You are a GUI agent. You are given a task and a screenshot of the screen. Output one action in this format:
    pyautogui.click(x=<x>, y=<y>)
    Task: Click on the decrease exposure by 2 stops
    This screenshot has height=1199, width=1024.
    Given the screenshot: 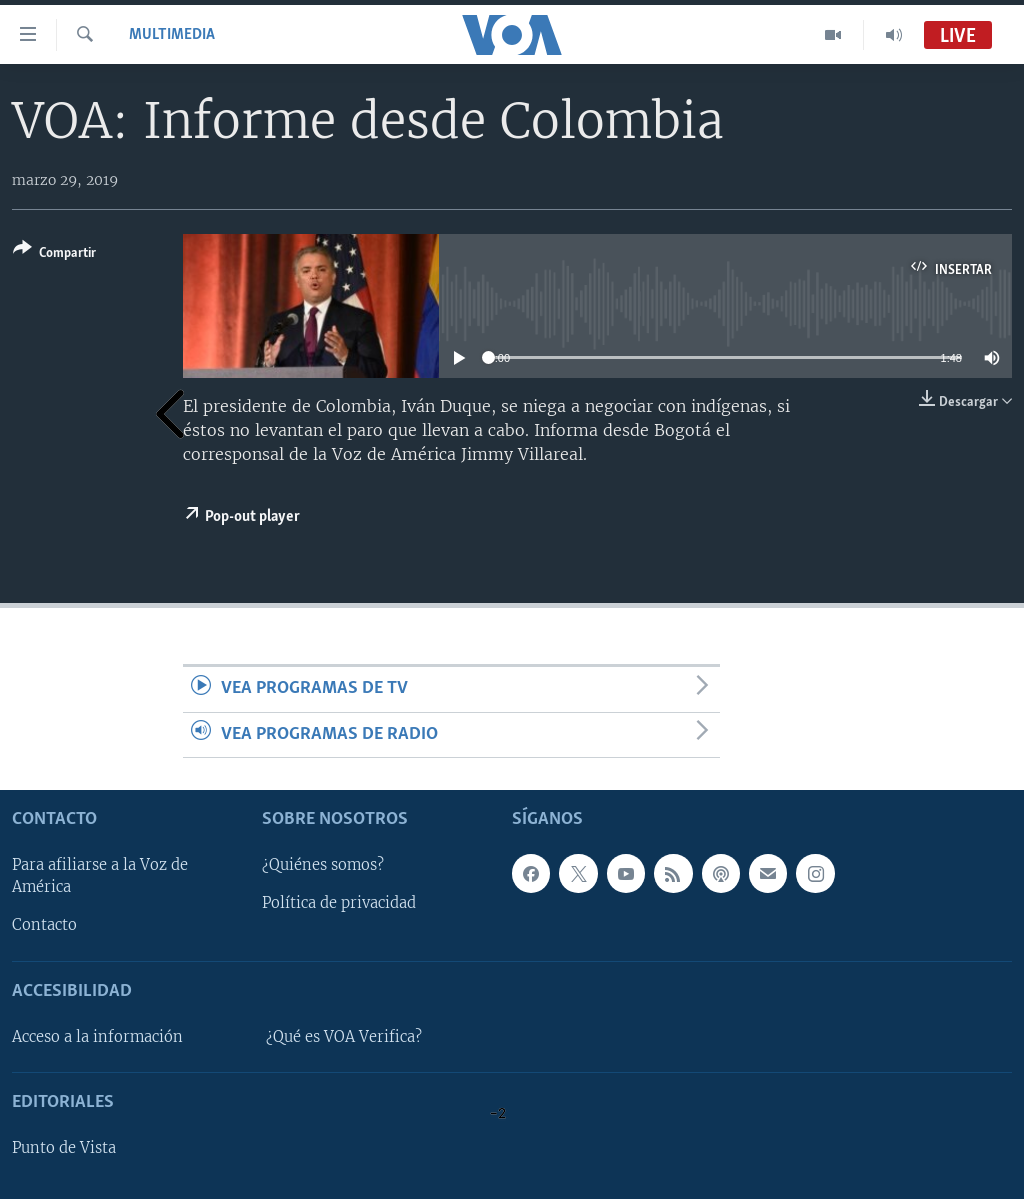 What is the action you would take?
    pyautogui.click(x=498, y=1113)
    